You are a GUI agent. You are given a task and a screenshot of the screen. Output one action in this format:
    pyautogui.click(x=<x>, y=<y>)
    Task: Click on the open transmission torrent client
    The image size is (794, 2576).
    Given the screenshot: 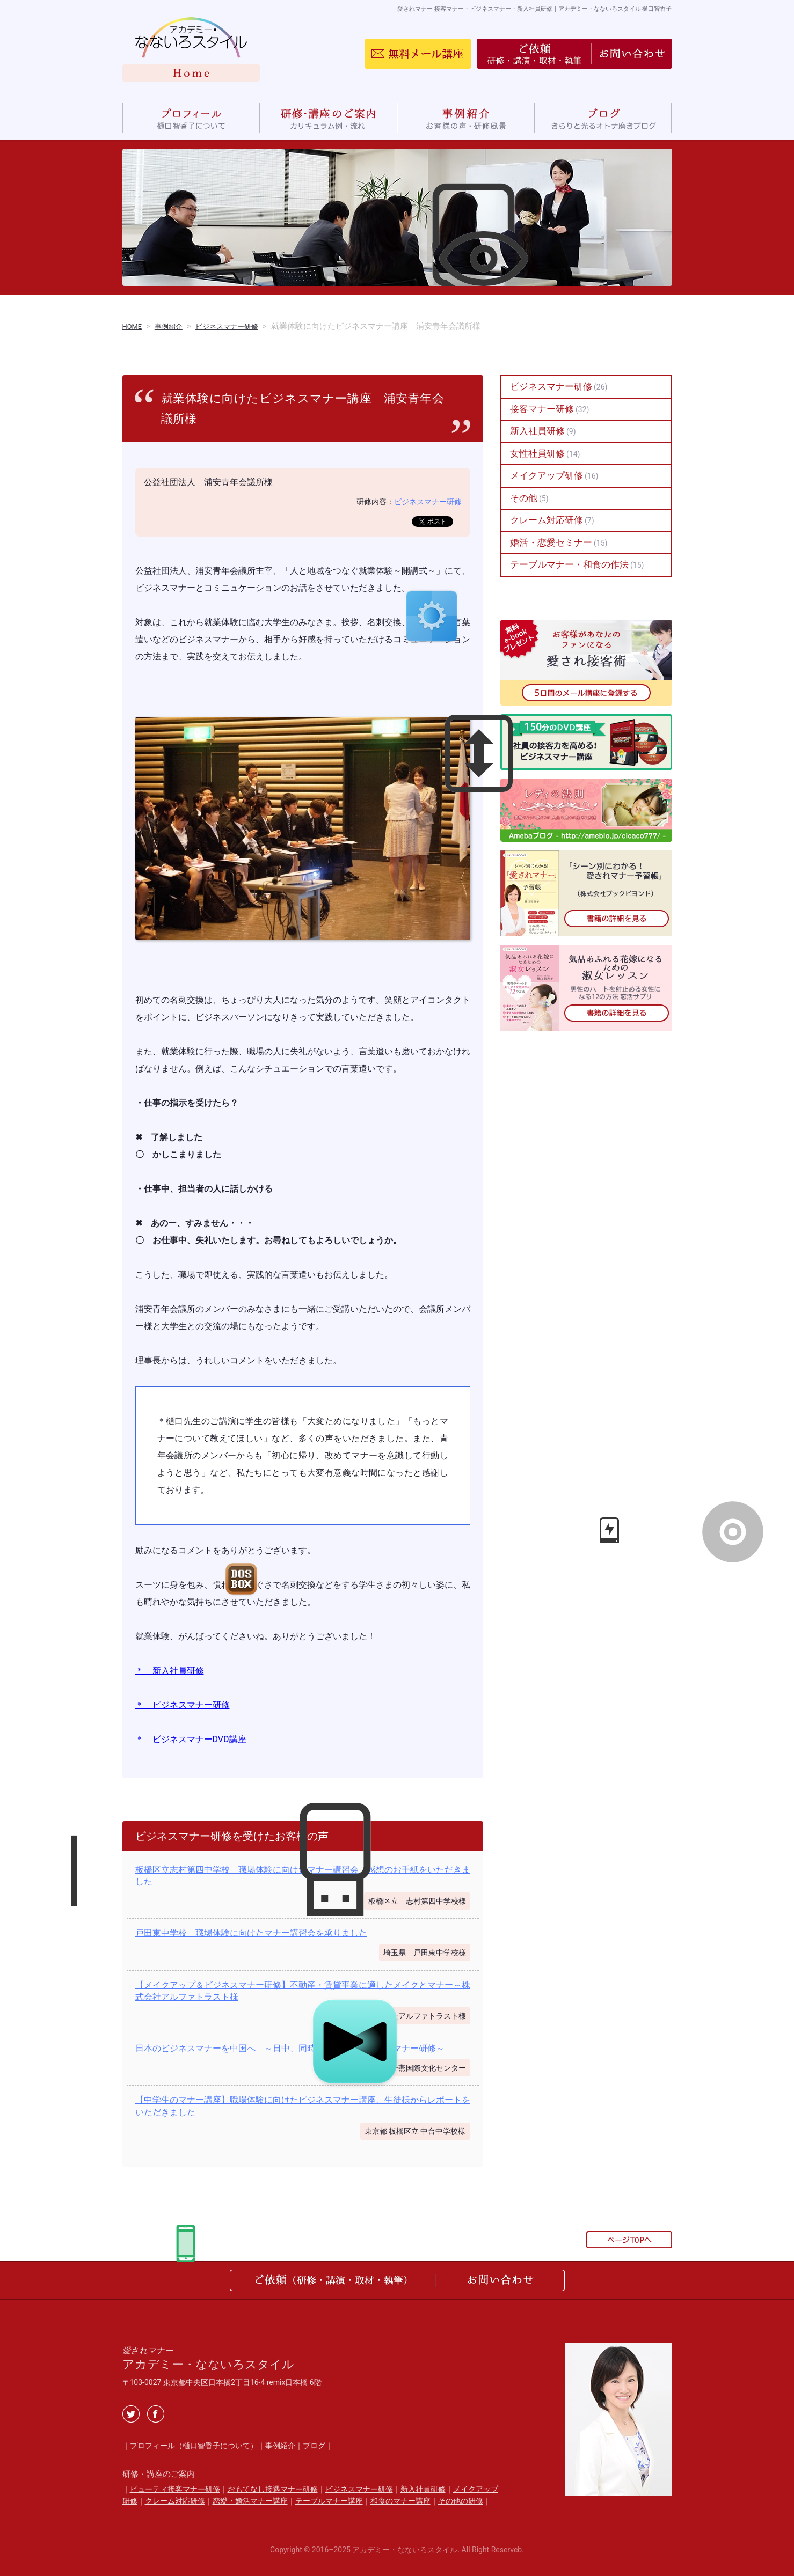 What is the action you would take?
    pyautogui.click(x=479, y=753)
    